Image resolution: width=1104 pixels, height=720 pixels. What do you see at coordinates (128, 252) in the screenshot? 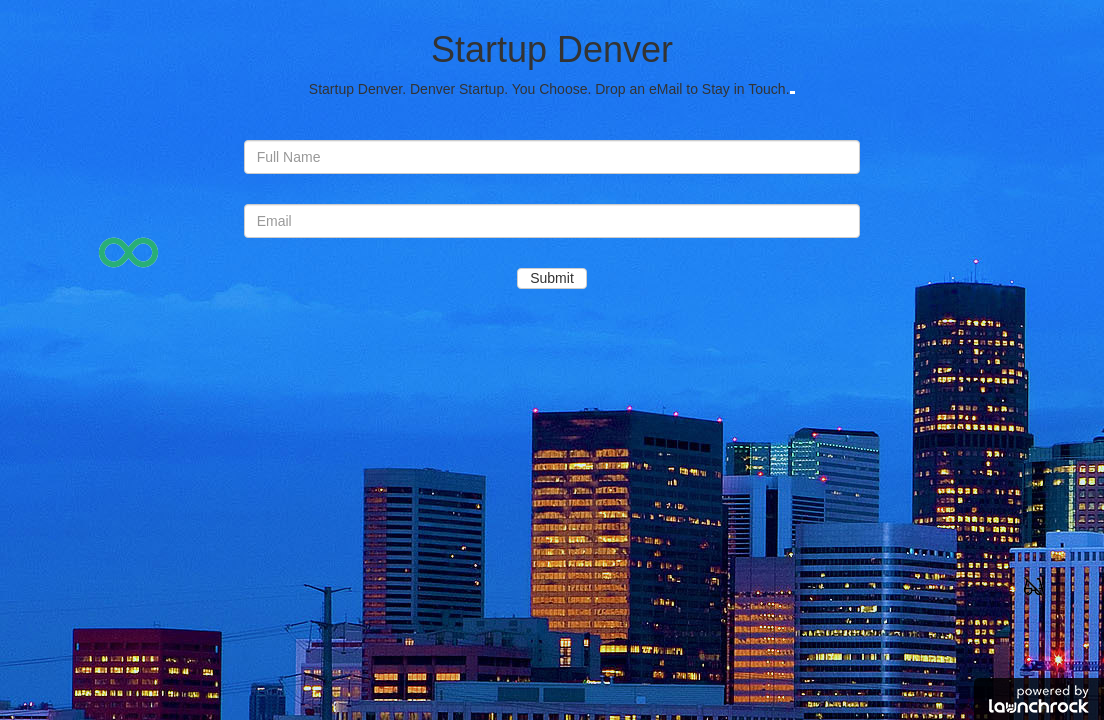
I see `indicates unlimited or infinite content` at bounding box center [128, 252].